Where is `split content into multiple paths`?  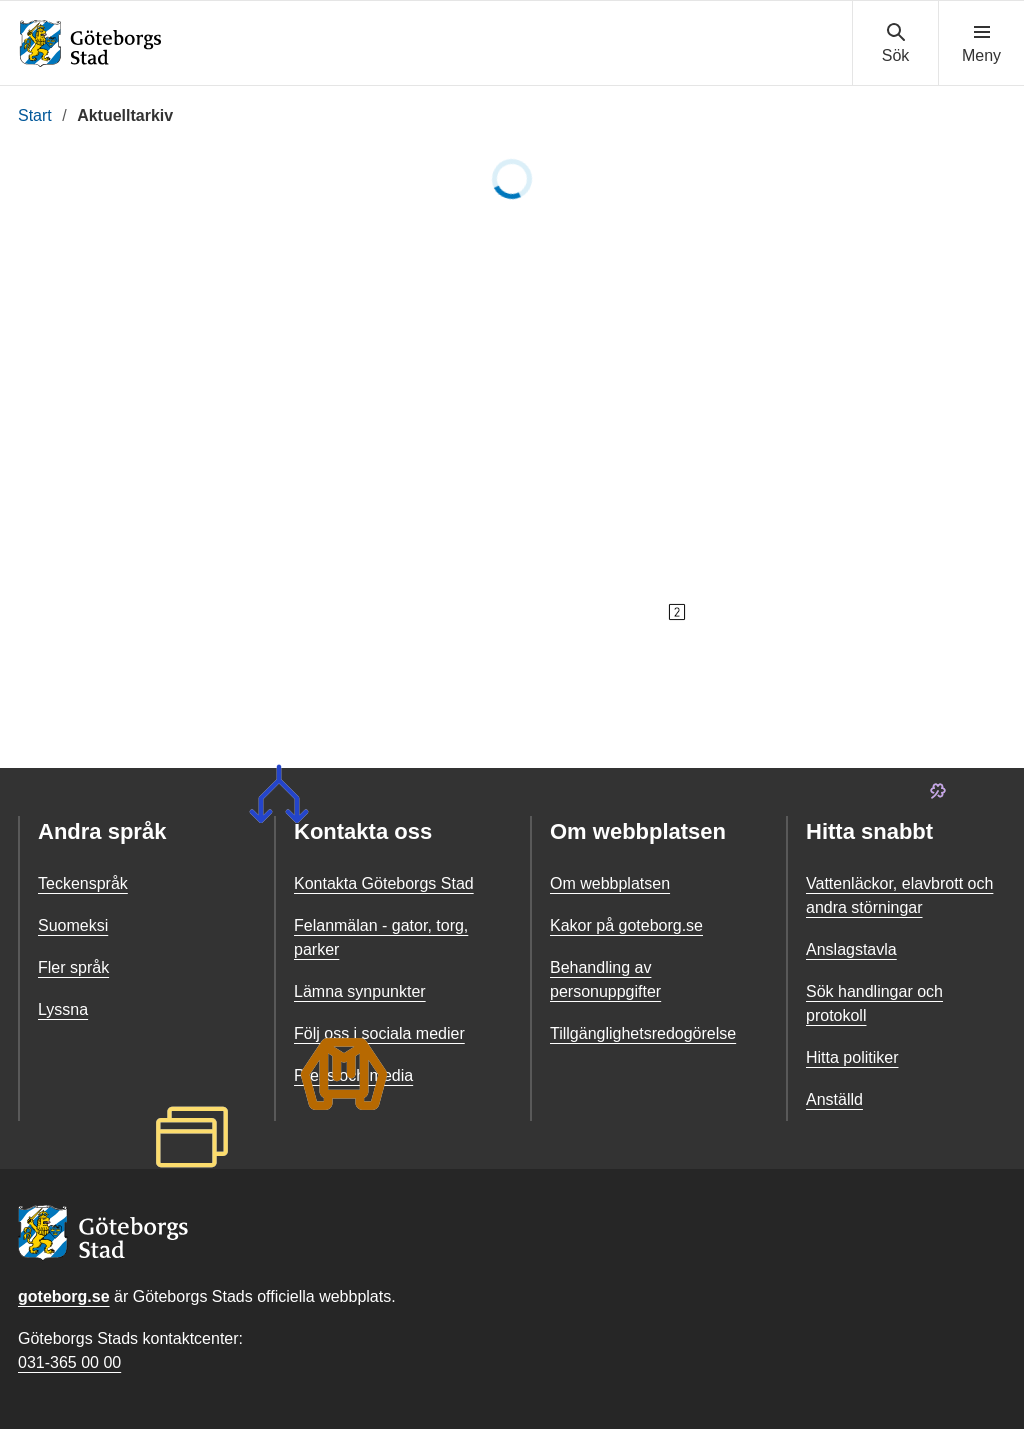
split content into multiple paths is located at coordinates (279, 796).